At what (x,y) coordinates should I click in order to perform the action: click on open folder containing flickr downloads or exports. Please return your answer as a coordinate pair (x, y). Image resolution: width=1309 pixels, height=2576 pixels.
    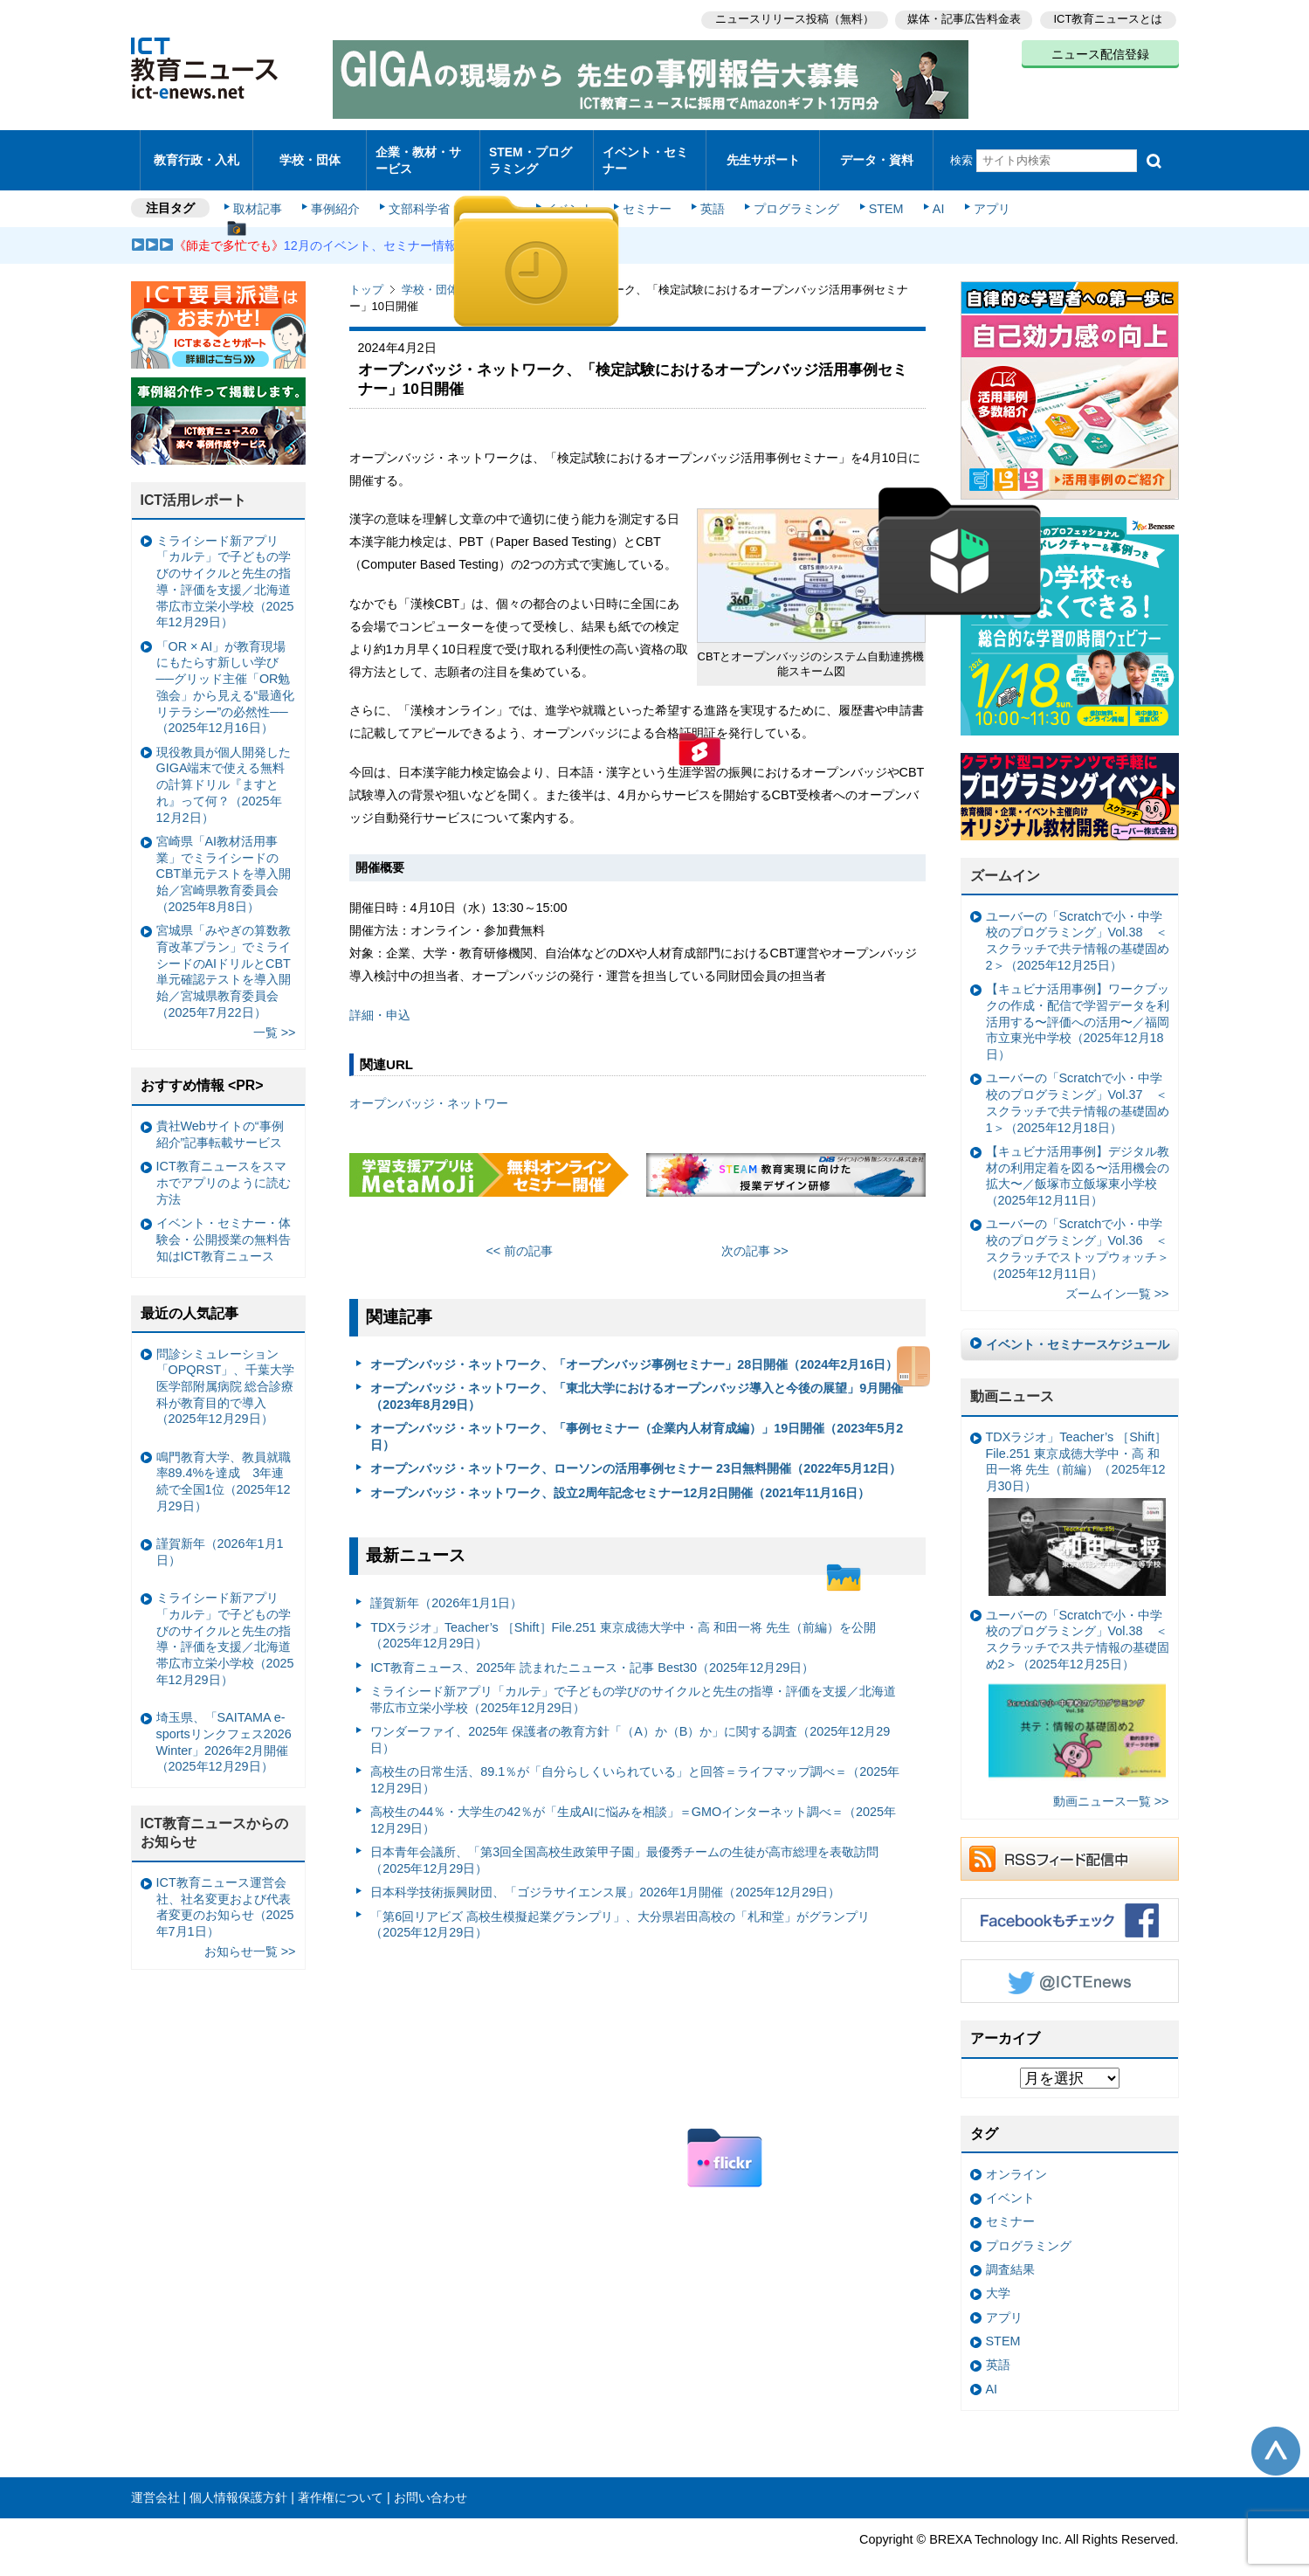
    Looking at the image, I should click on (724, 2159).